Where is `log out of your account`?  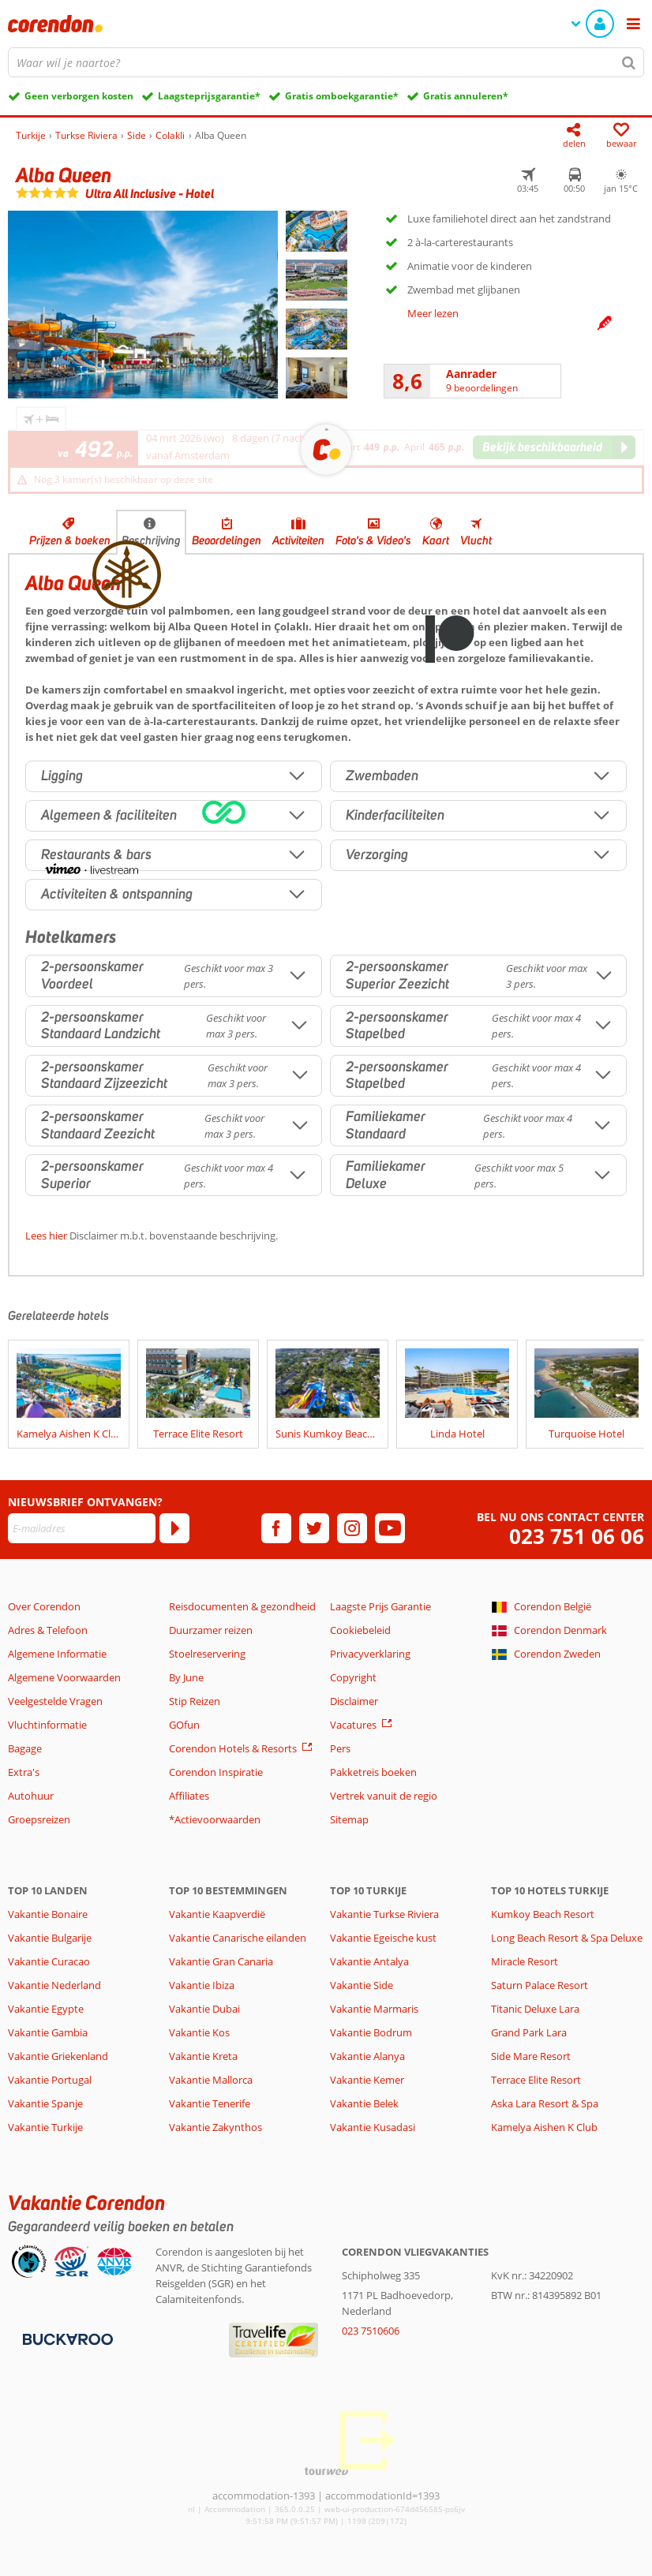
log out of your account is located at coordinates (363, 2440).